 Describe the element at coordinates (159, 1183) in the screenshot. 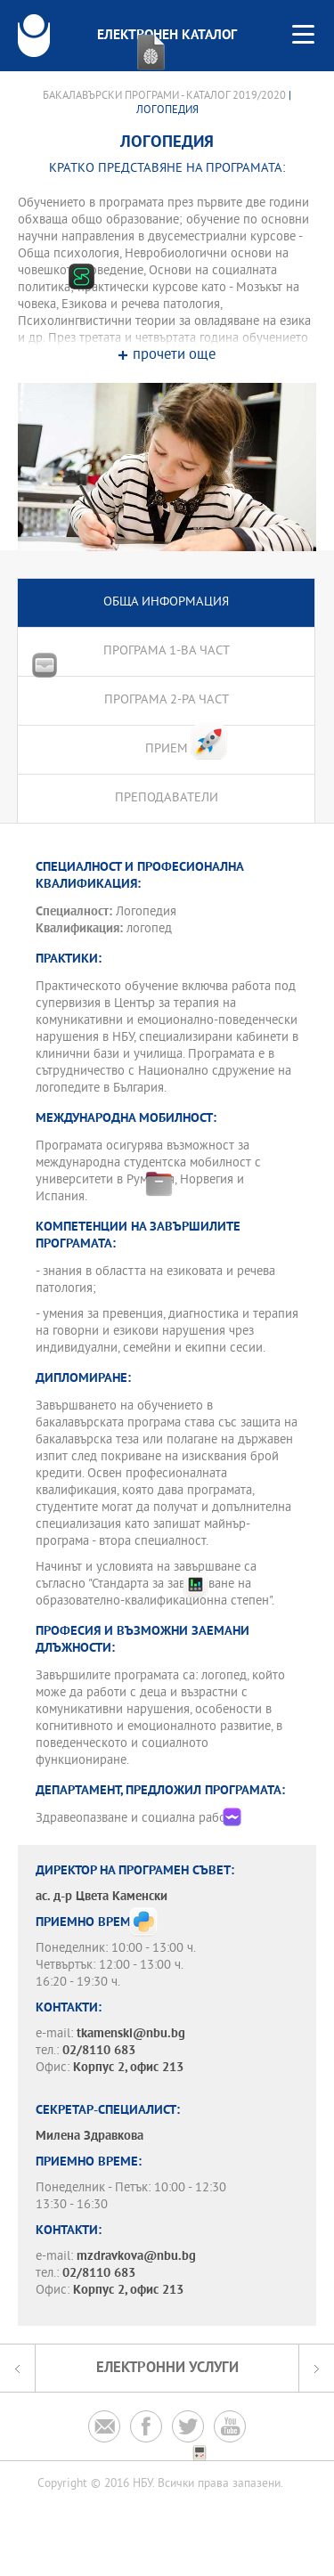

I see `open the file manager application` at that location.